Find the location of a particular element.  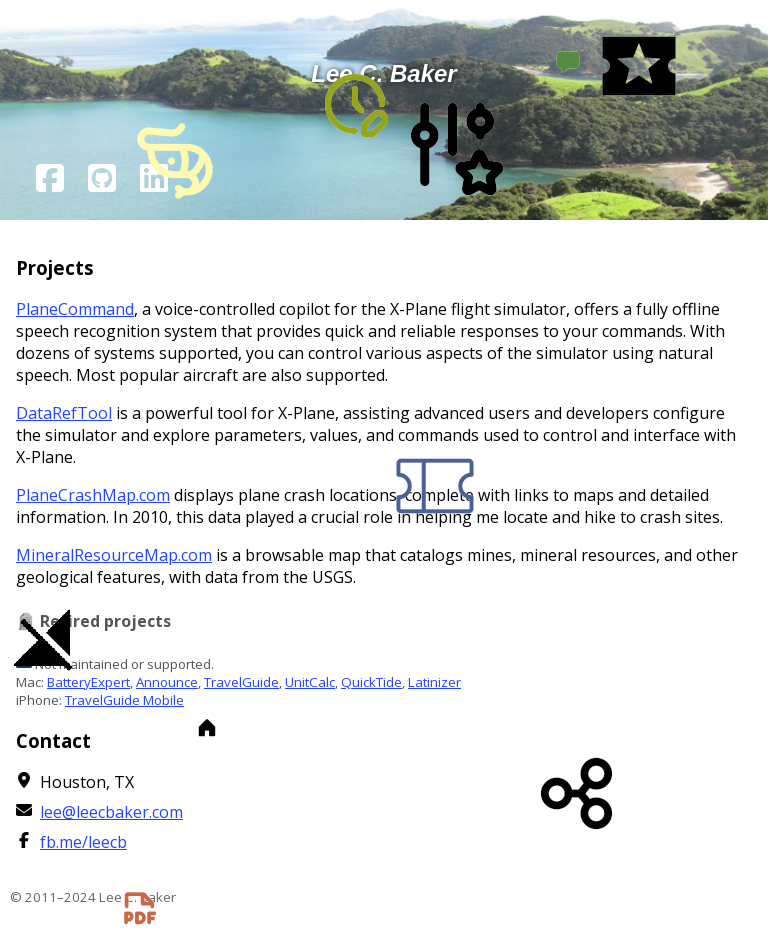

adjust settings for starred items is located at coordinates (452, 144).